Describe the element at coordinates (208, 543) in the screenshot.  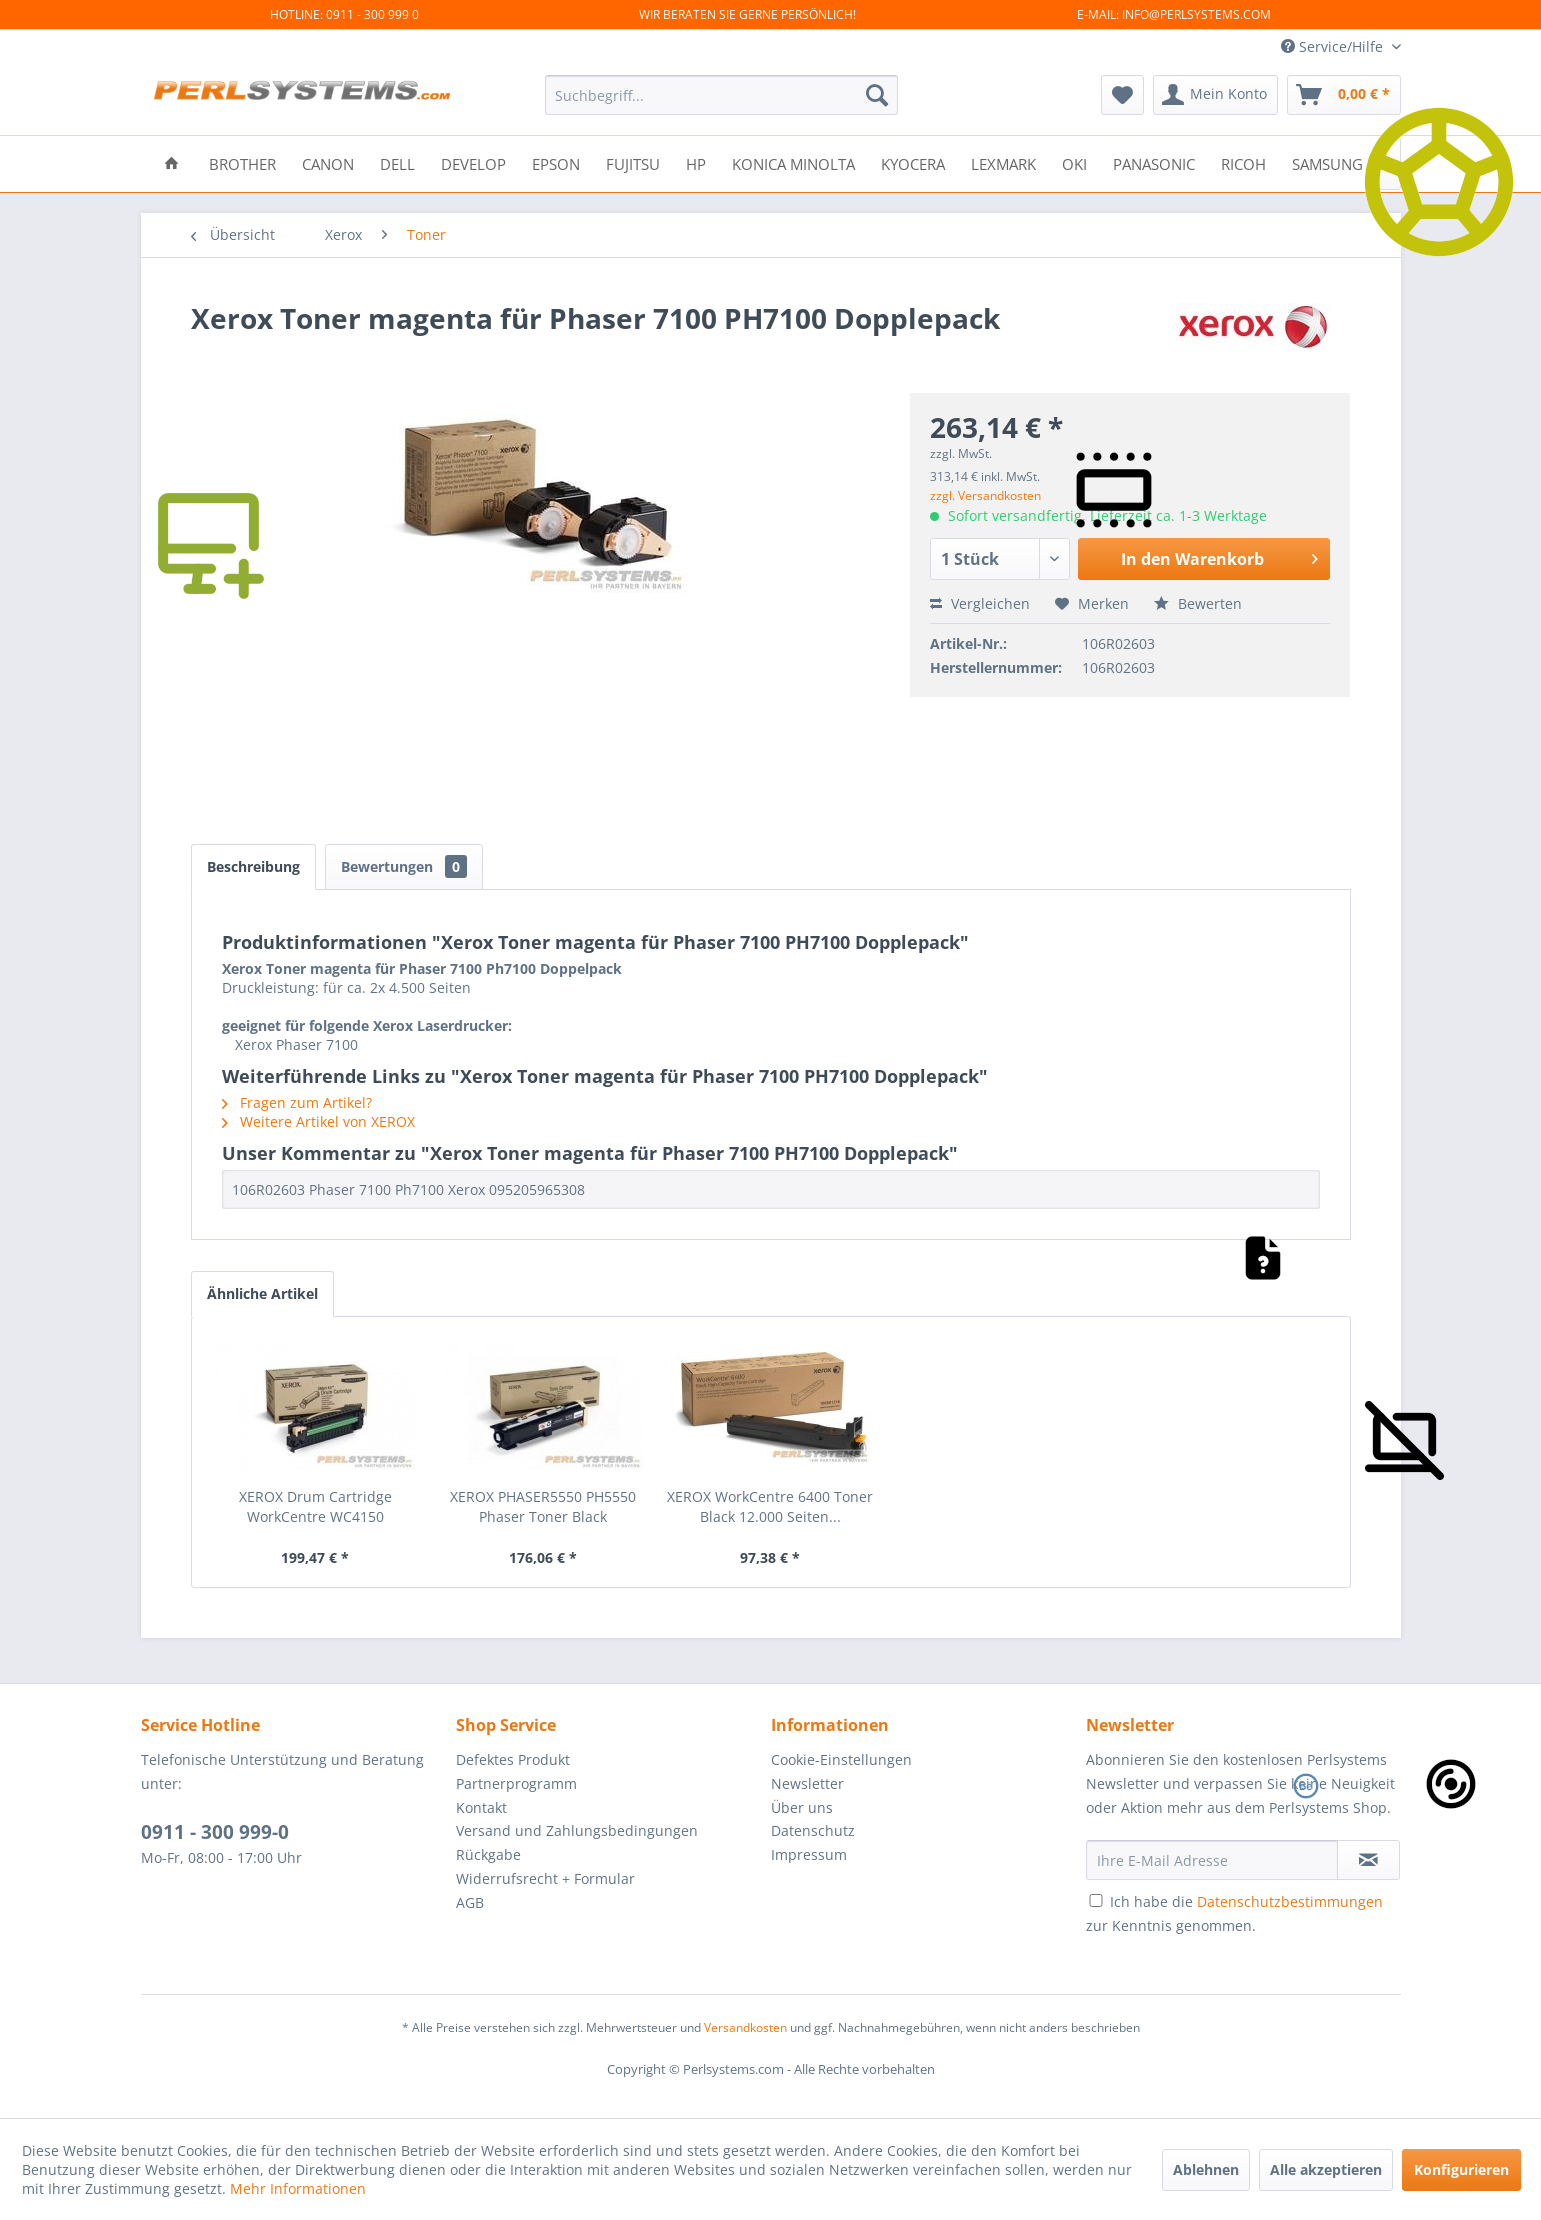
I see `add a new desktop device` at that location.